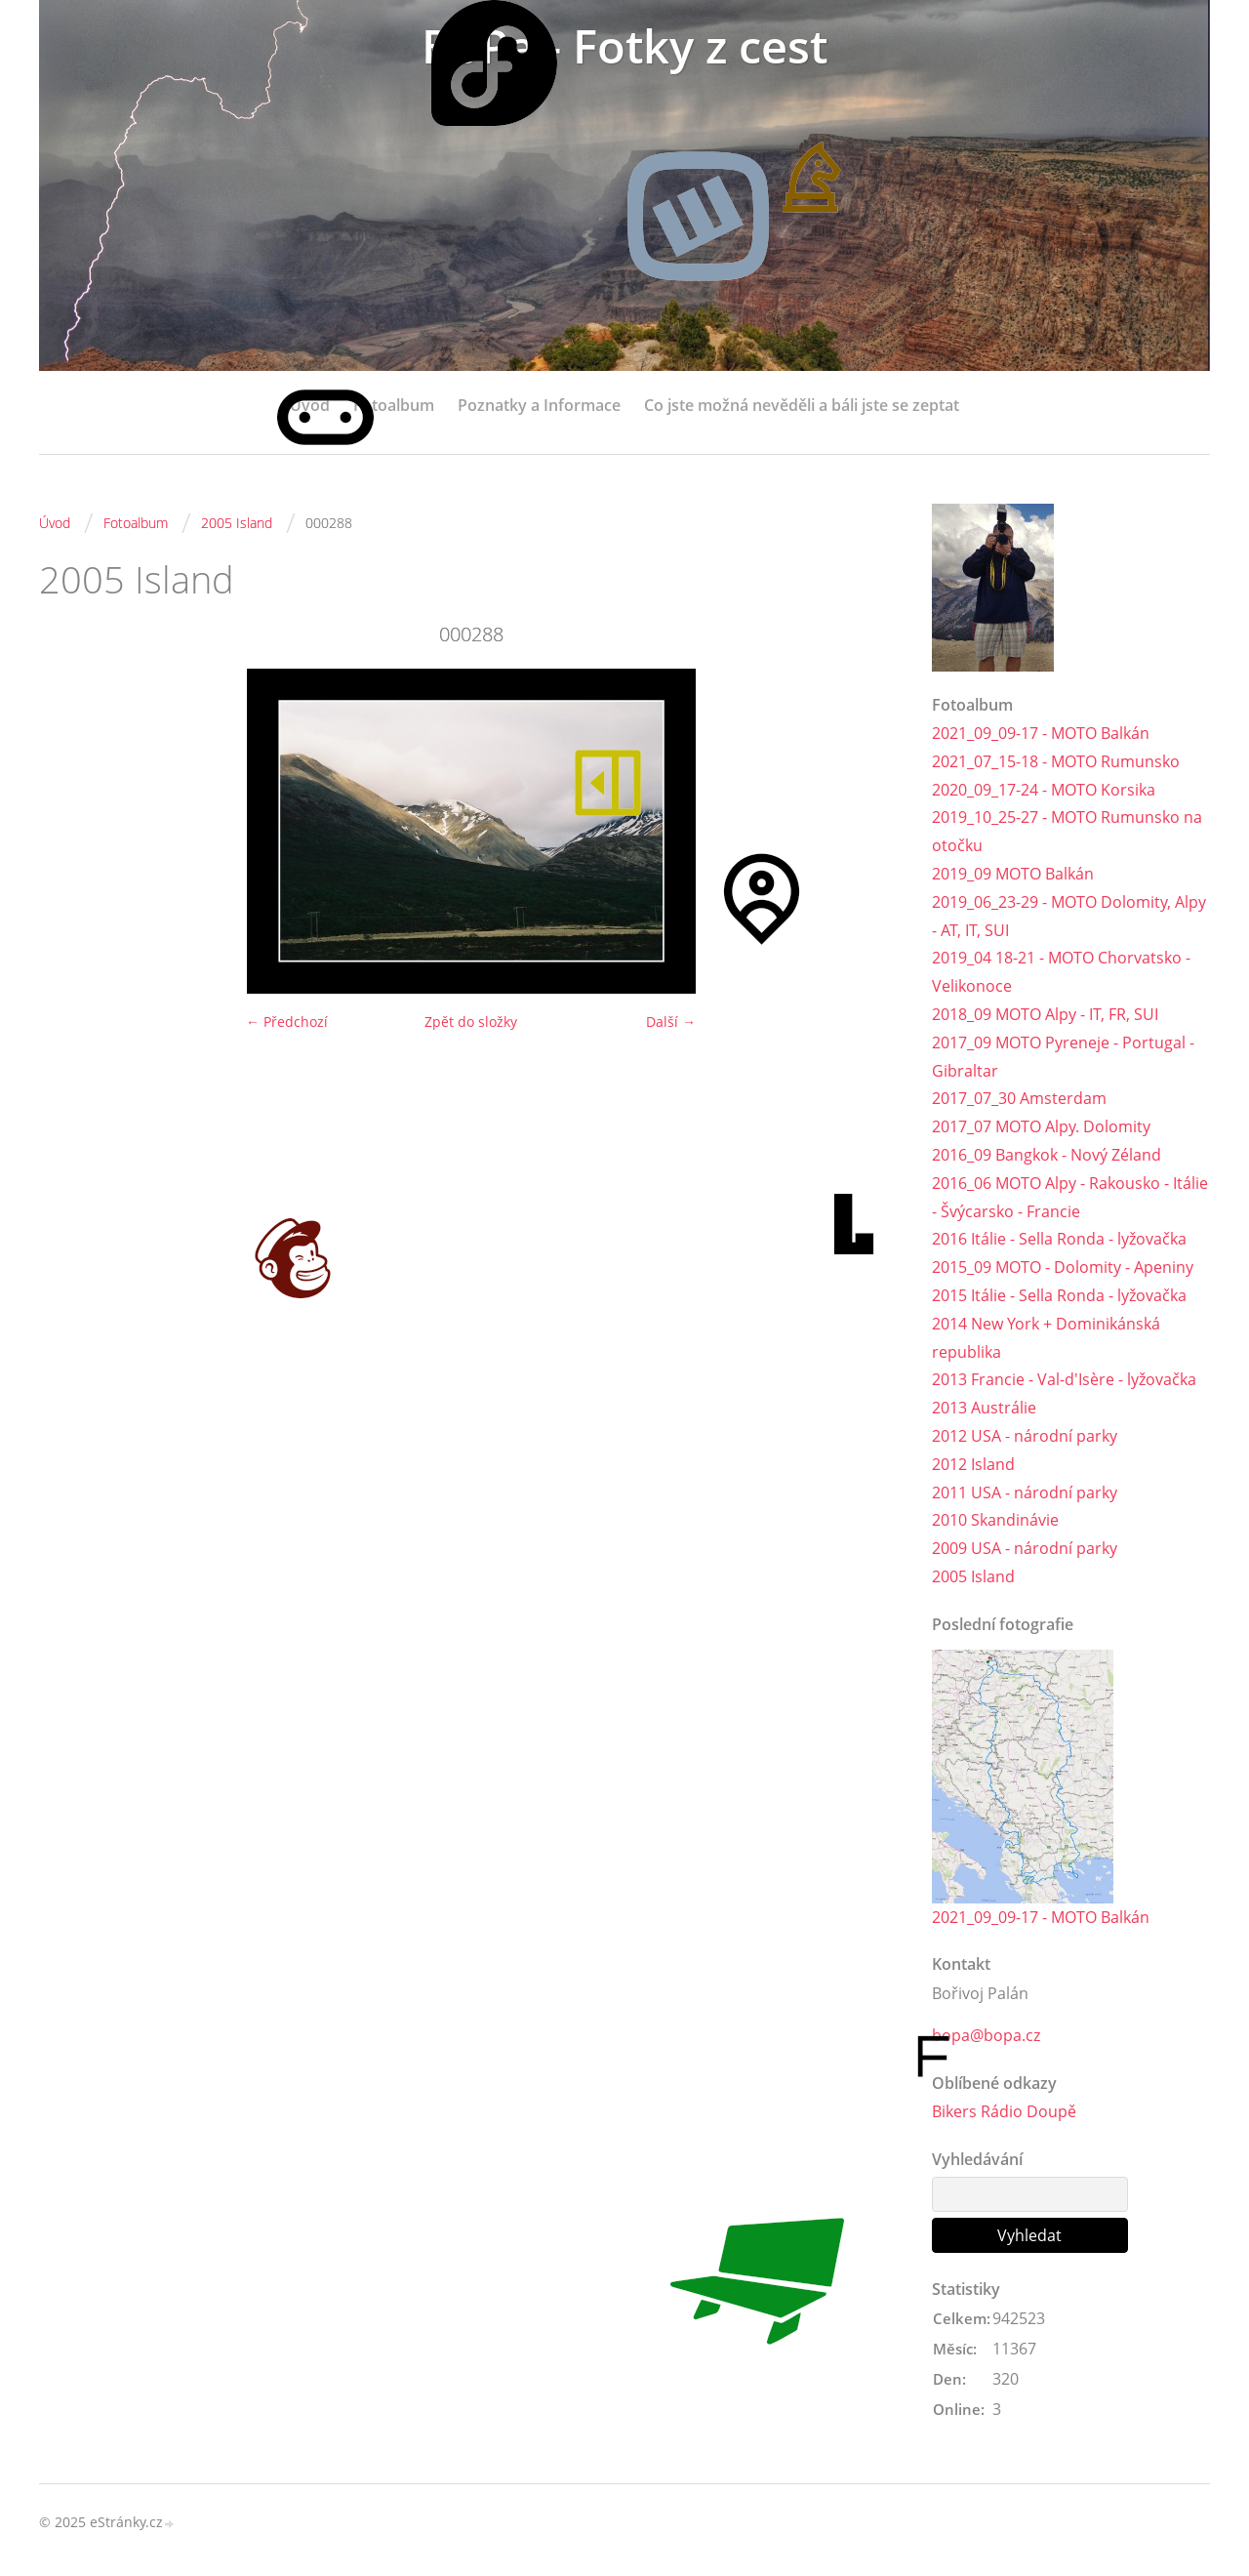  What do you see at coordinates (608, 783) in the screenshot?
I see `collapse the sidebar panel` at bounding box center [608, 783].